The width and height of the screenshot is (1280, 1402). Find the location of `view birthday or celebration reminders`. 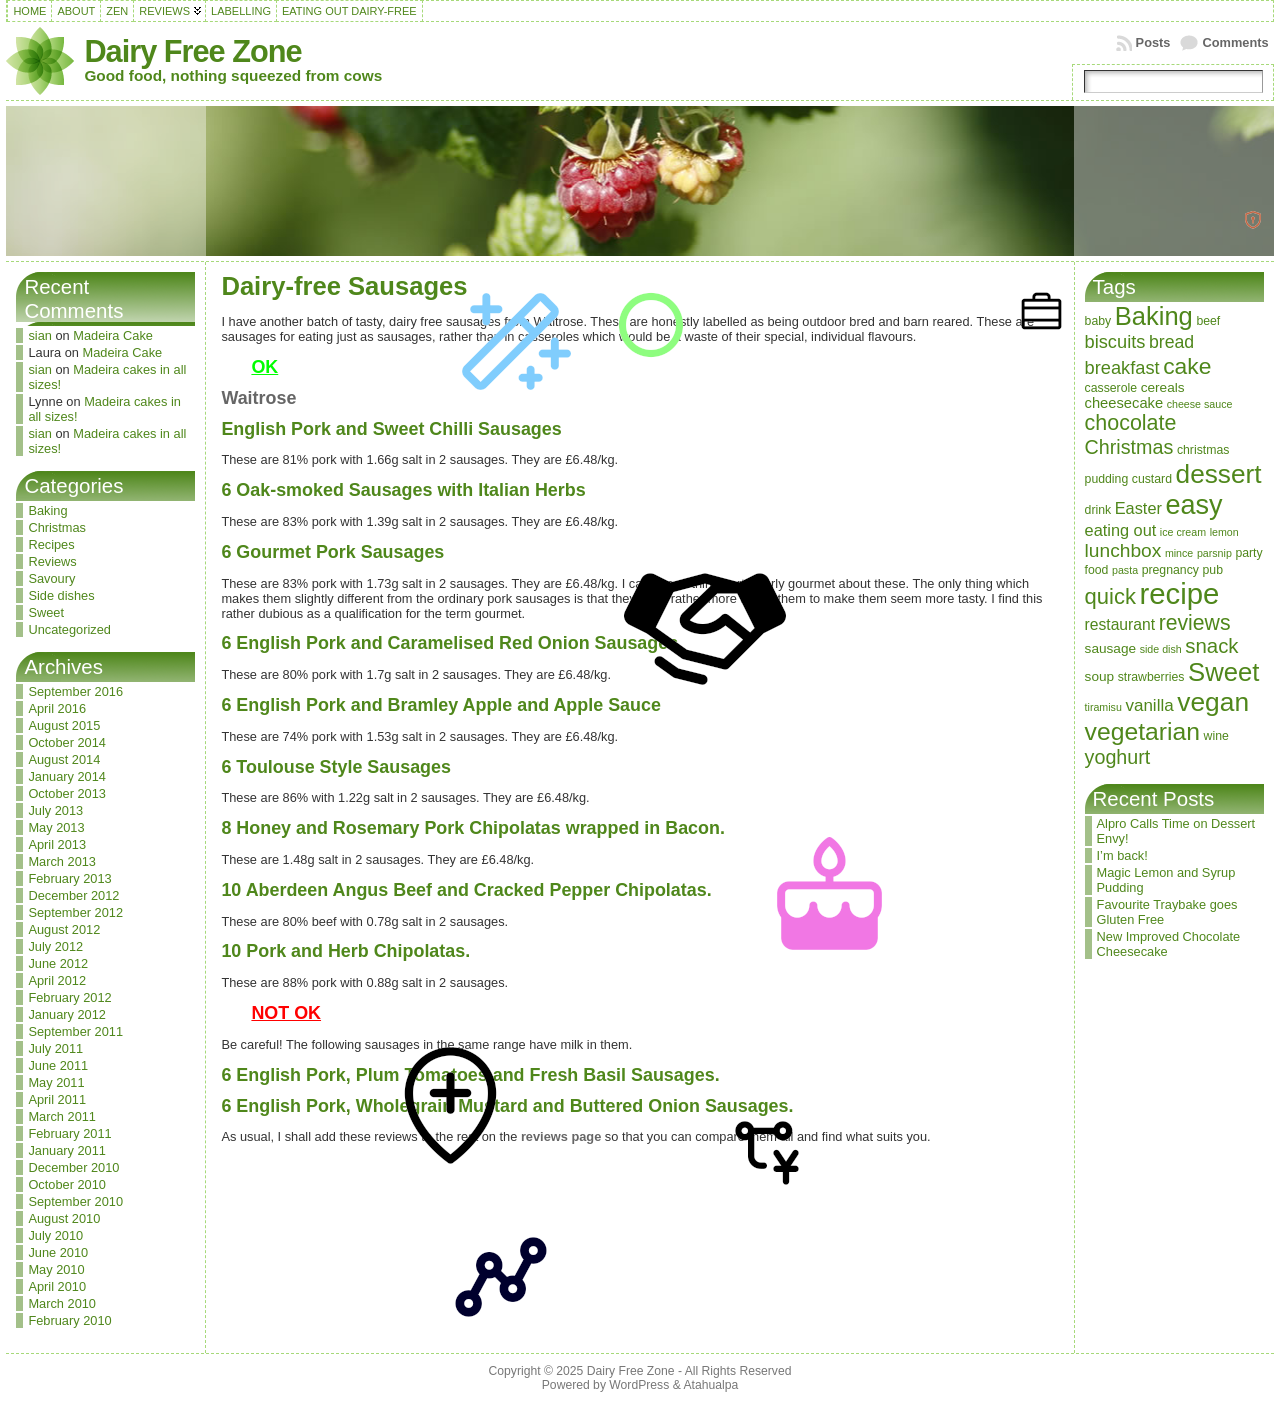

view birthday or celebration reminders is located at coordinates (829, 901).